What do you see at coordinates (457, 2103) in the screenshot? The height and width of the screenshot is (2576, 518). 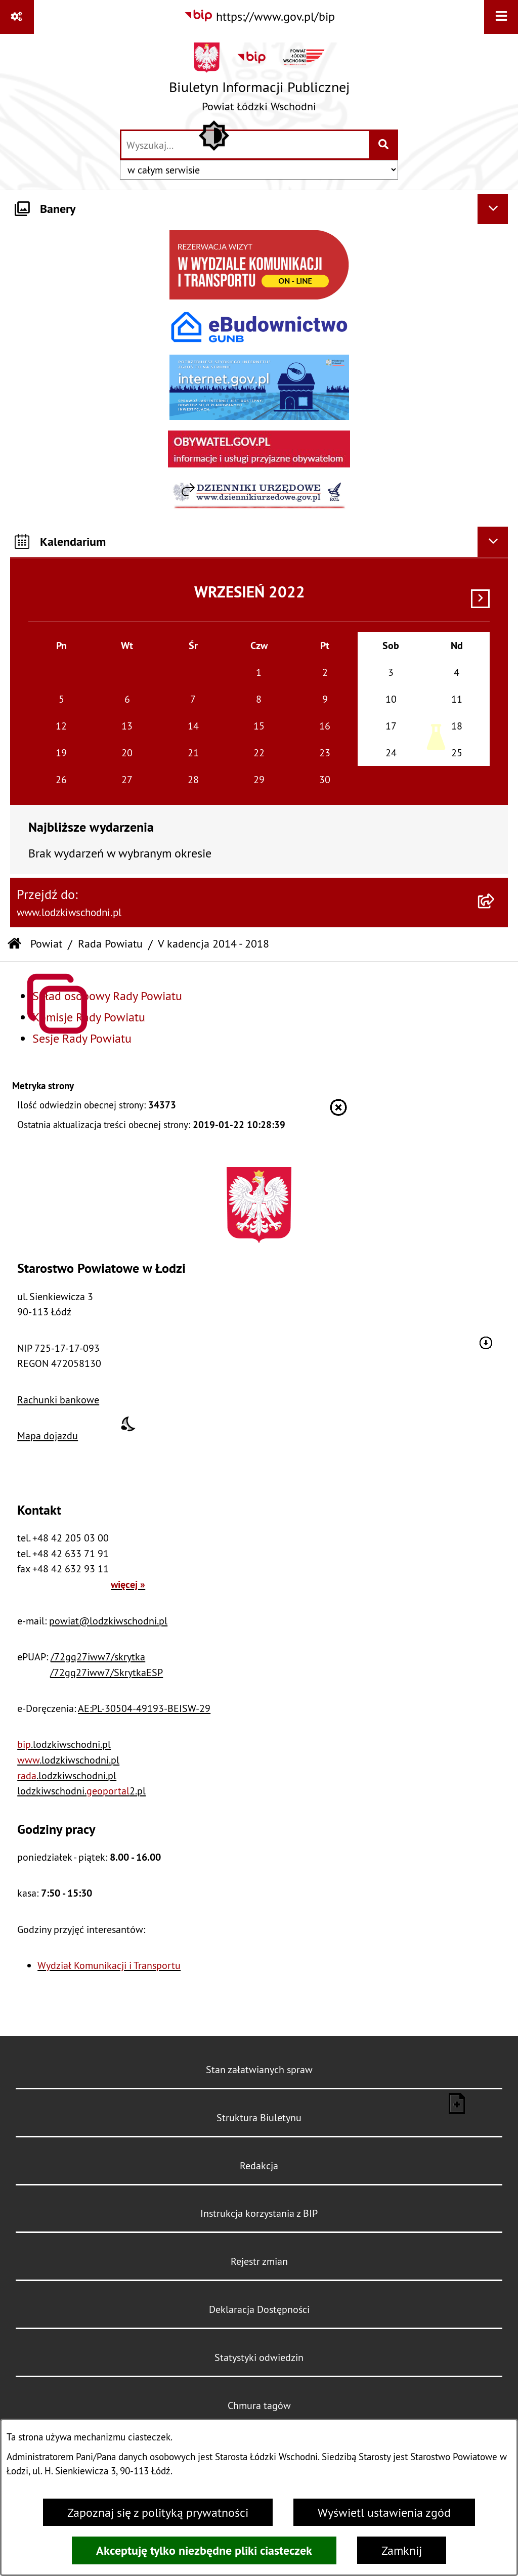 I see `create a new document` at bounding box center [457, 2103].